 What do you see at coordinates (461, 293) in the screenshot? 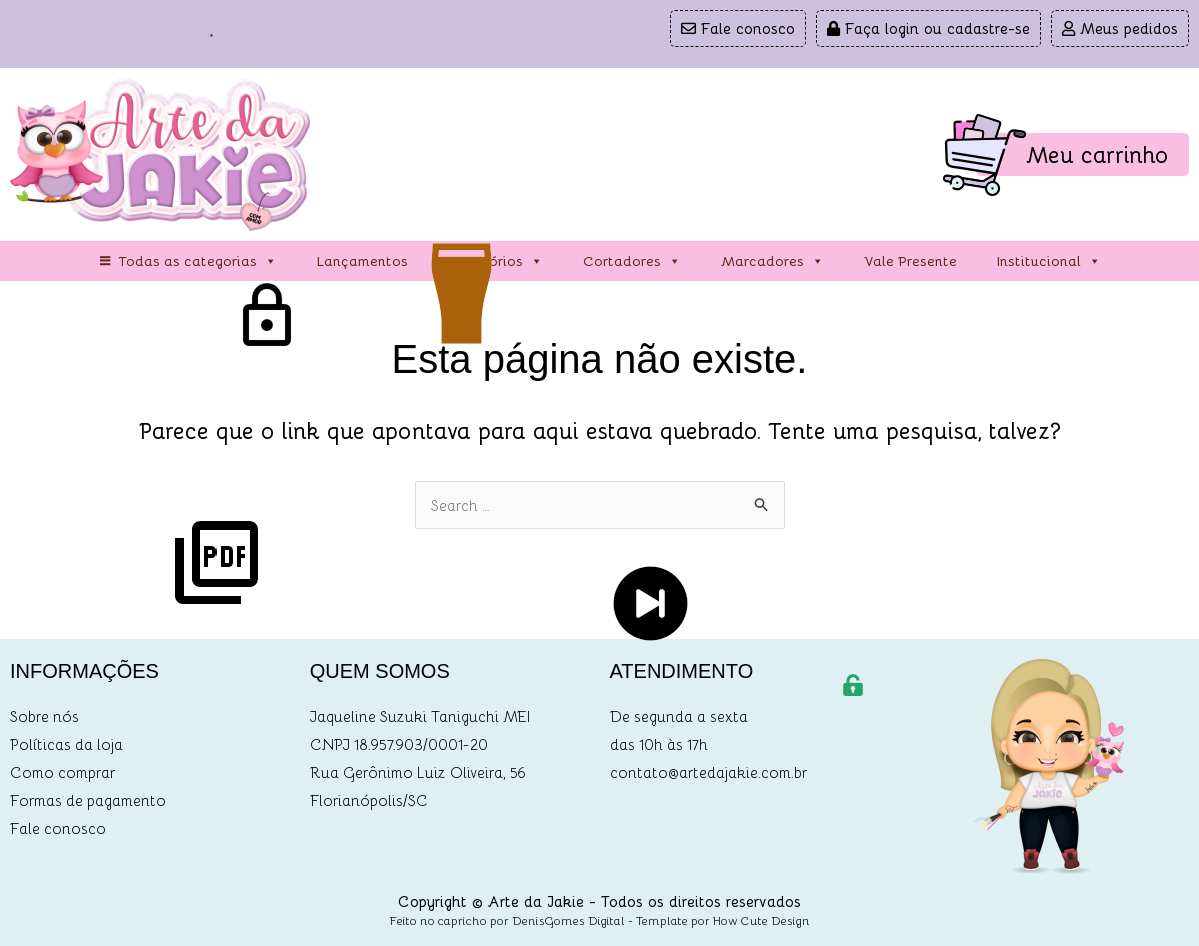
I see `view nearby pubs or bars` at bounding box center [461, 293].